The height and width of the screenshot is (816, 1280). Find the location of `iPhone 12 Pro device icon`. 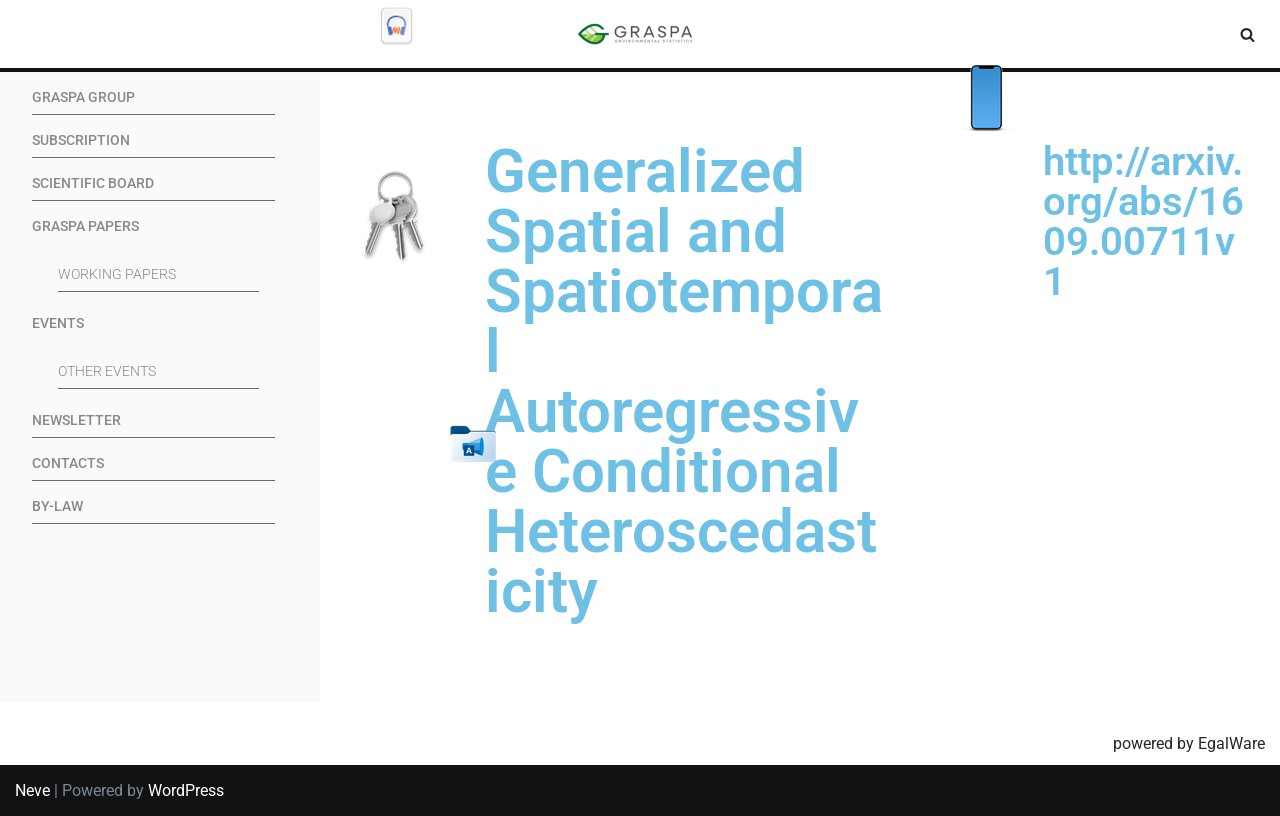

iPhone 12 Pro device icon is located at coordinates (986, 98).